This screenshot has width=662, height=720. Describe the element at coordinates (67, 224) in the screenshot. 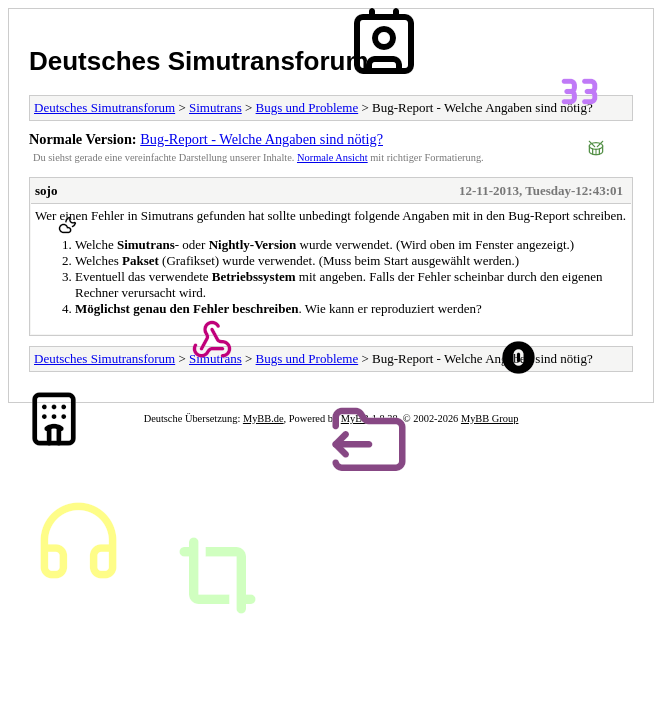

I see `indicates nighttime or evening weather conditions` at that location.